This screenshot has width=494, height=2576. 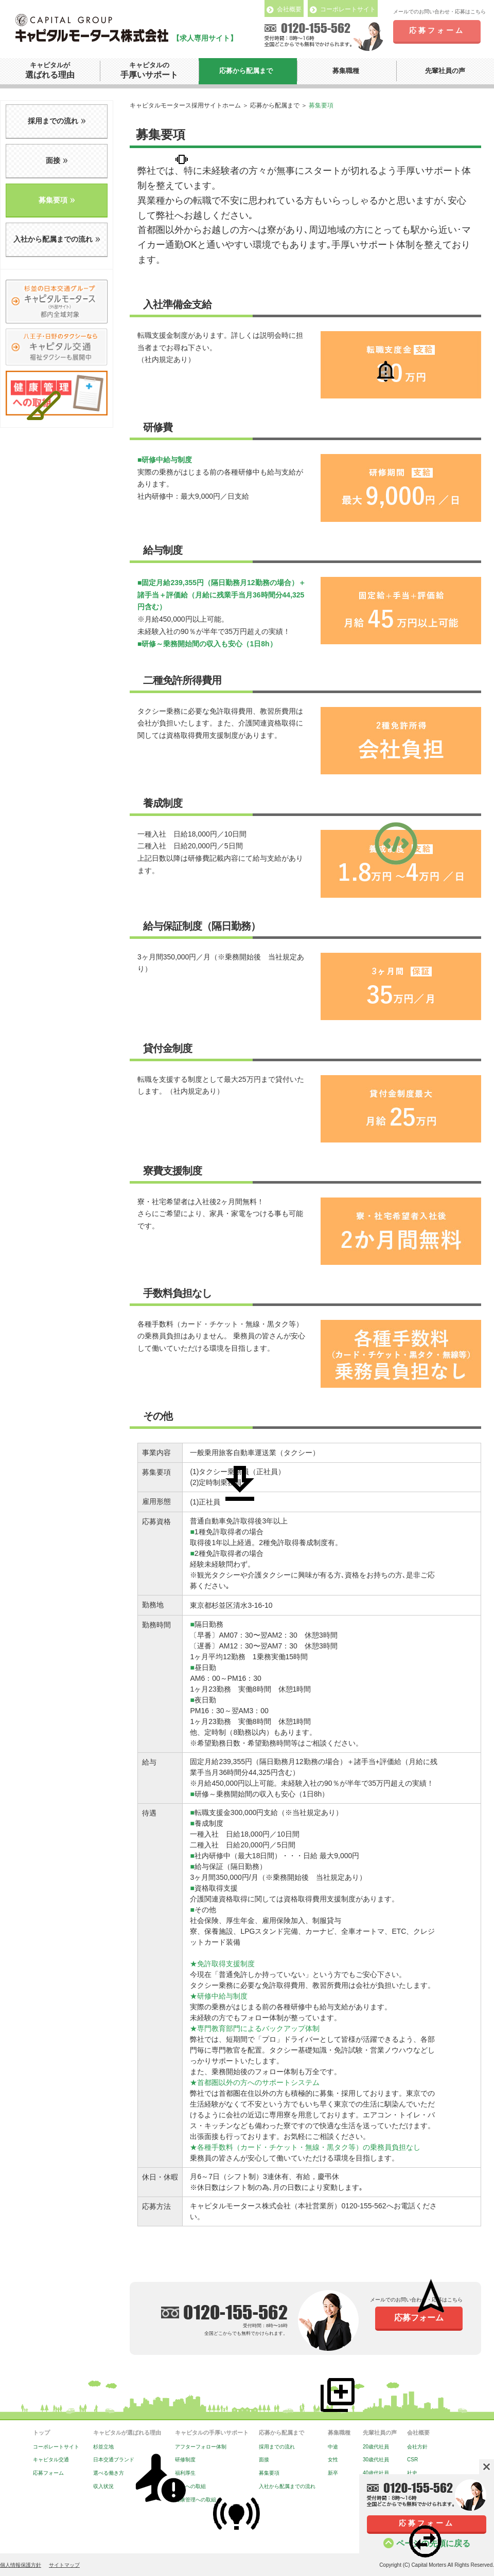 I want to click on add item to your library, so click(x=338, y=2395).